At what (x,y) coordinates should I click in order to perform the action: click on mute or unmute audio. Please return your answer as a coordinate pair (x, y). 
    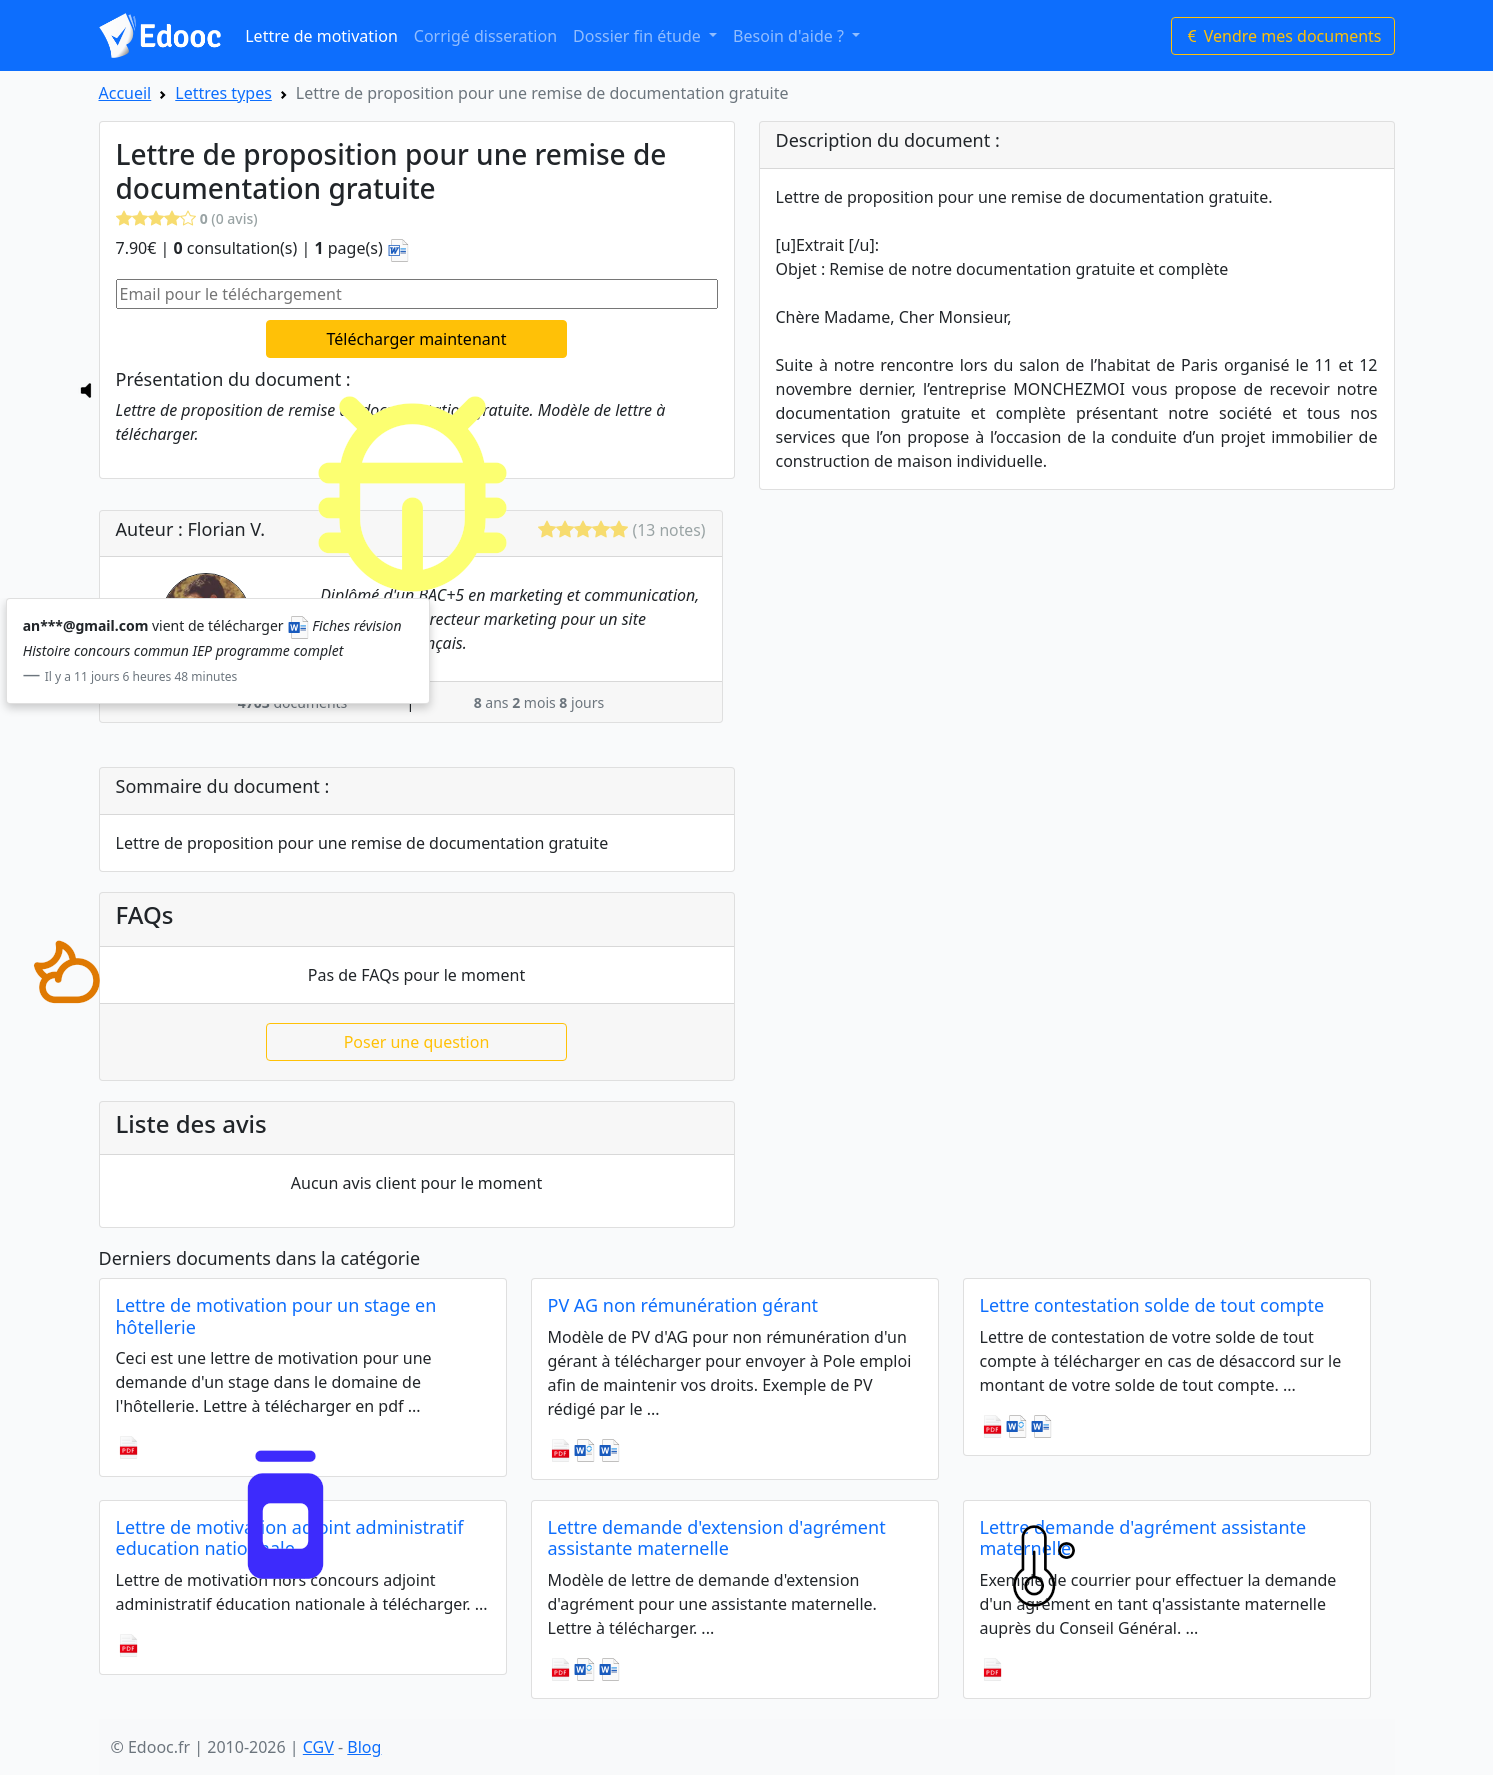
    Looking at the image, I should click on (86, 390).